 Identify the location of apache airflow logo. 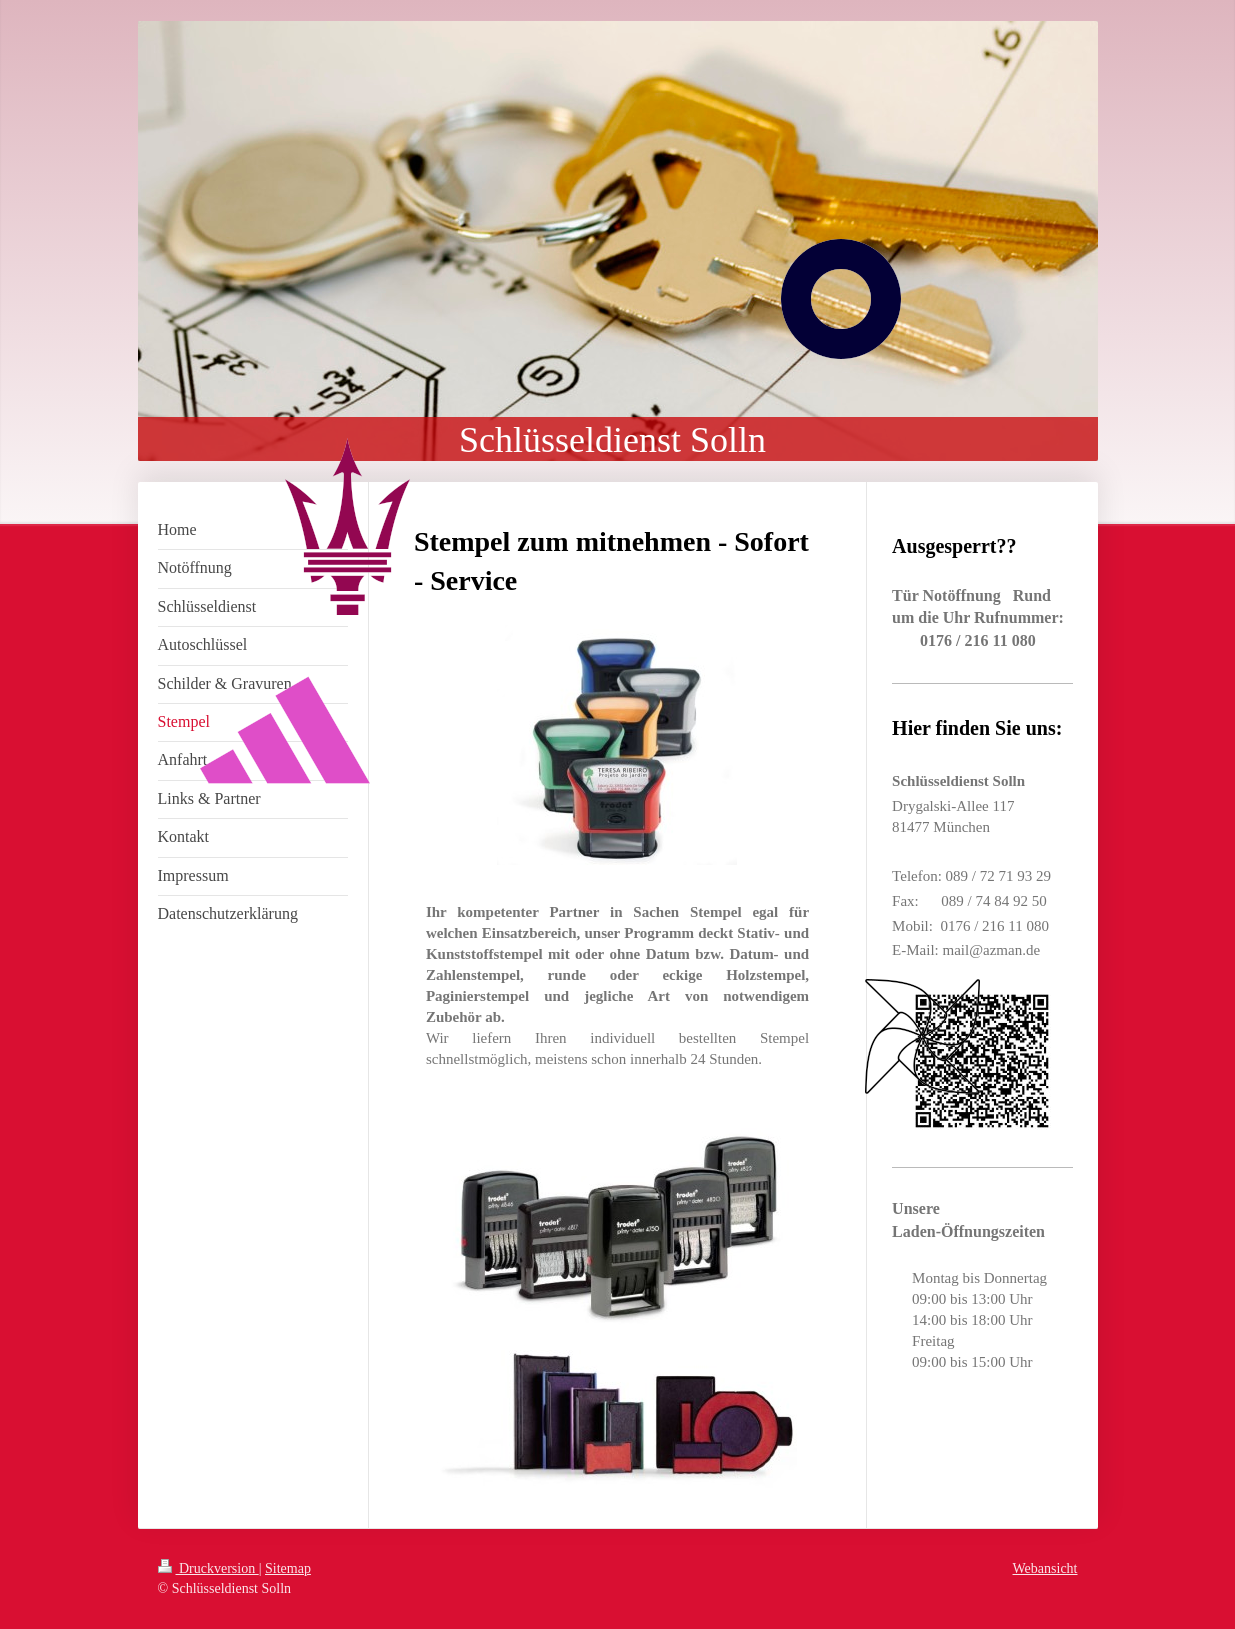
(922, 1036).